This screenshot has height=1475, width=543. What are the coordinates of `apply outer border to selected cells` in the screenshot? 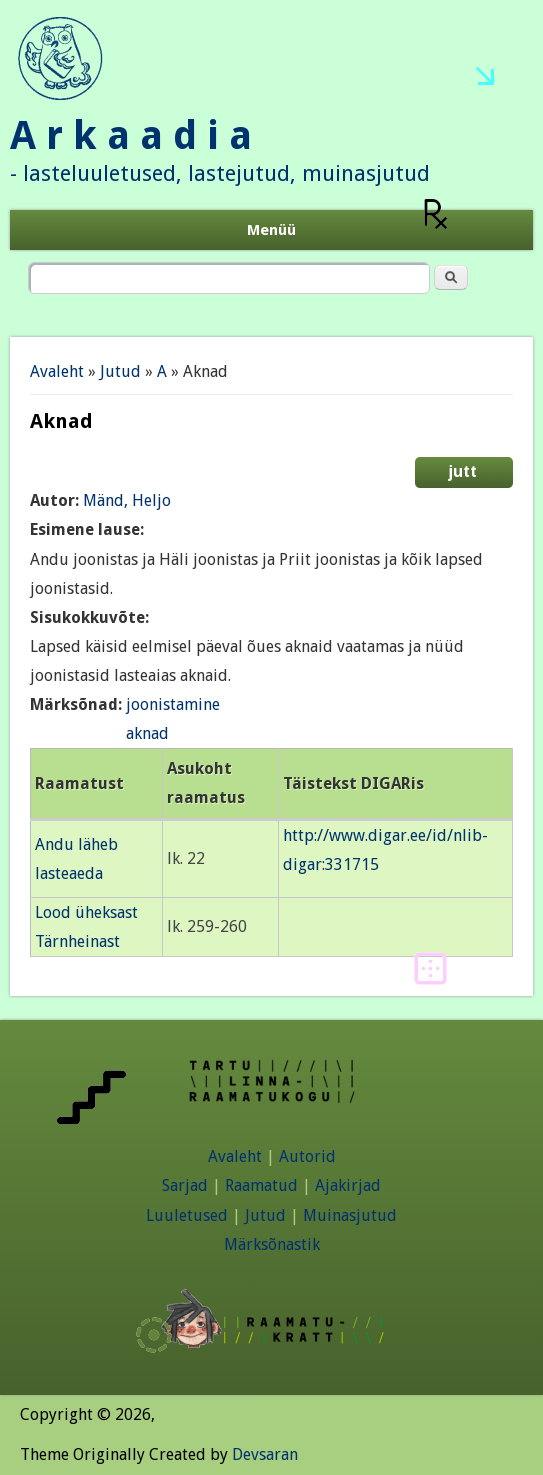 It's located at (430, 968).